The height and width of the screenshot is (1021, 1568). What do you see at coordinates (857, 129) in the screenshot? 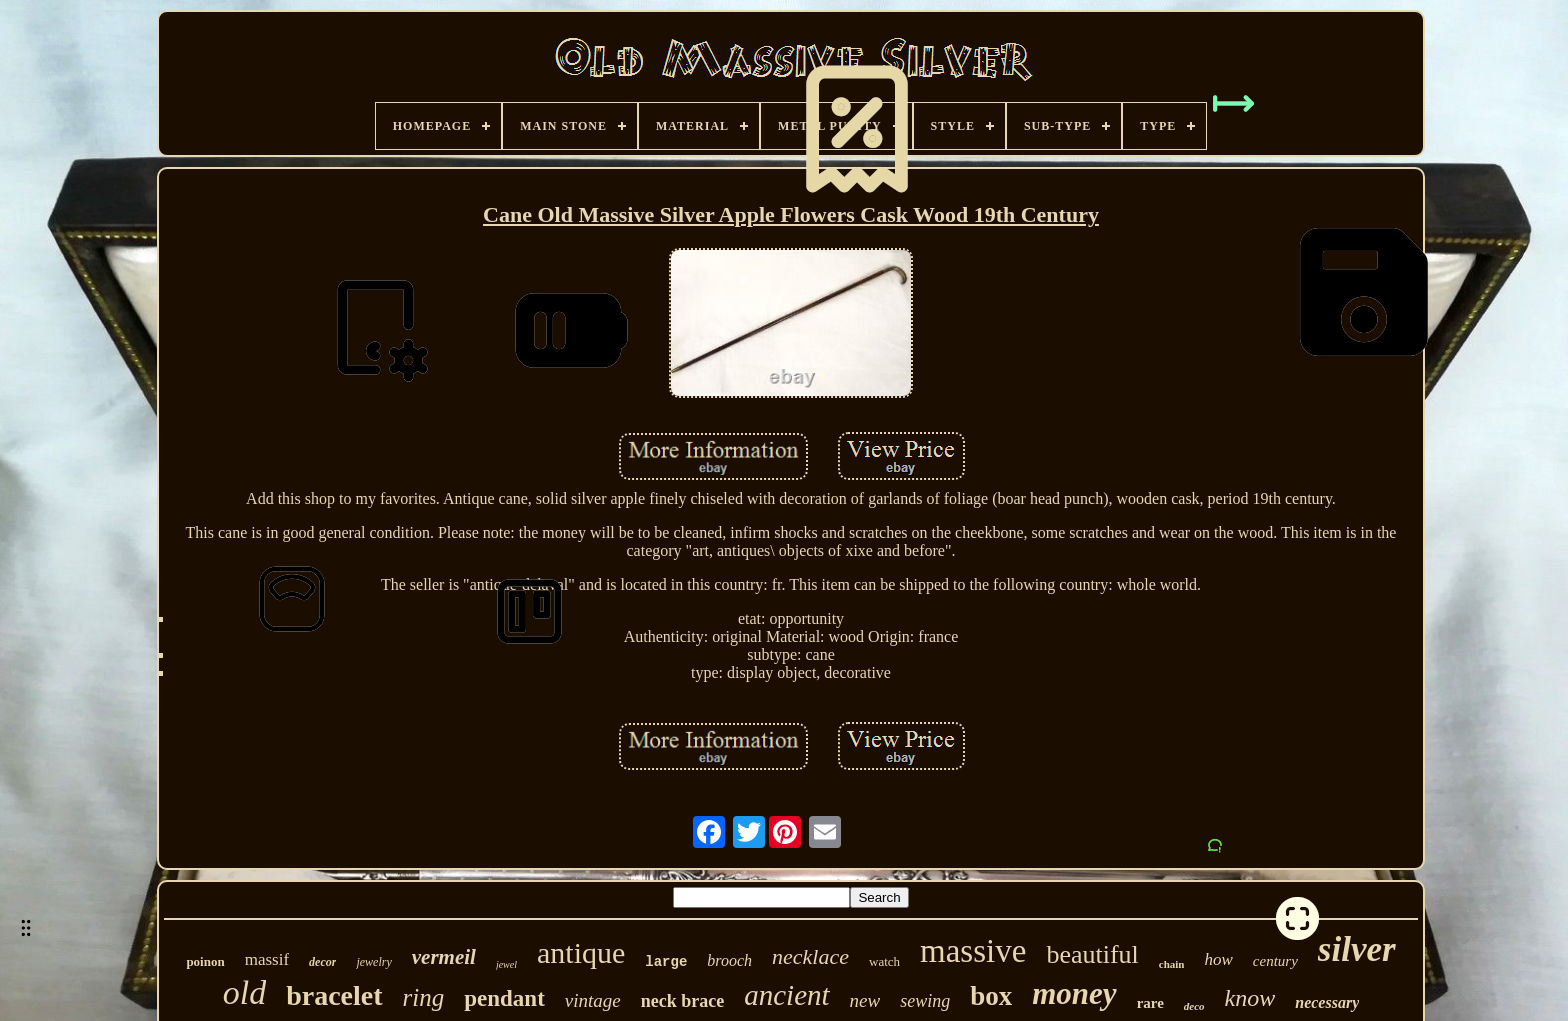
I see `view tax receipt or invoice` at bounding box center [857, 129].